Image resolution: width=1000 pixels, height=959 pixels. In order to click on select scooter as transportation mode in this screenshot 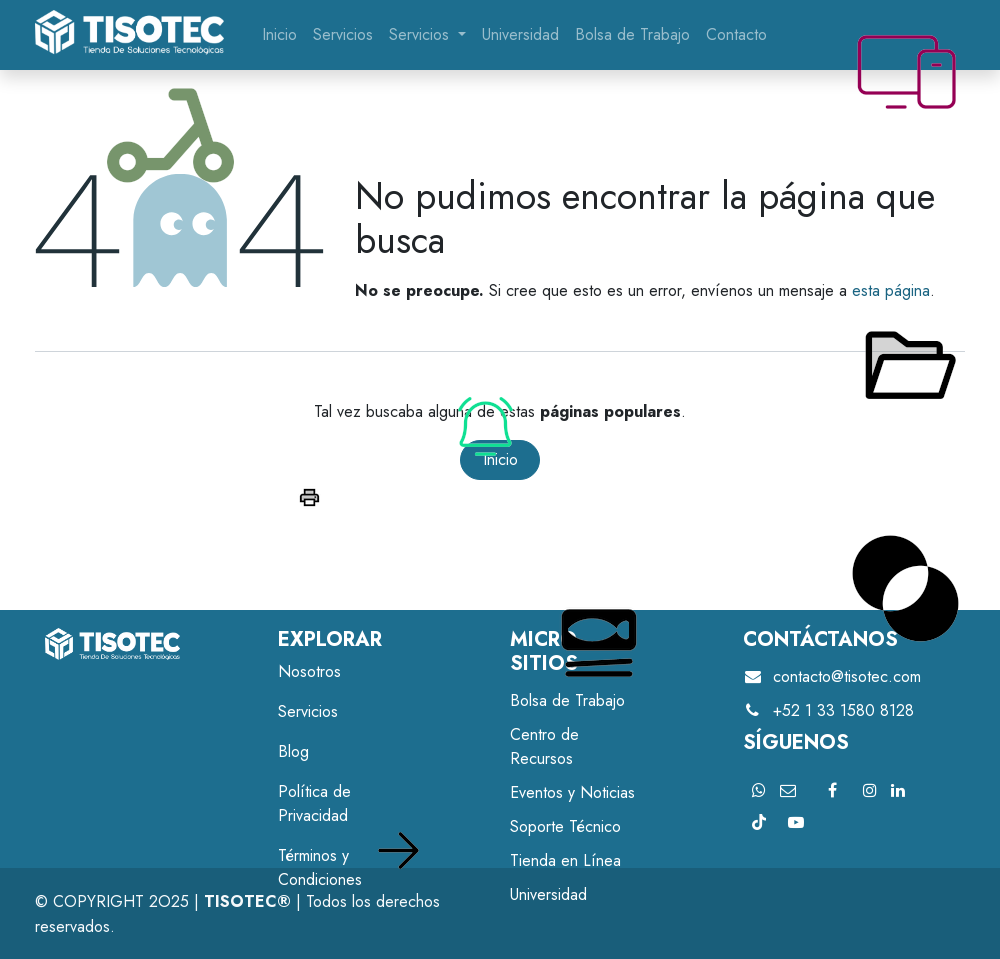, I will do `click(170, 139)`.